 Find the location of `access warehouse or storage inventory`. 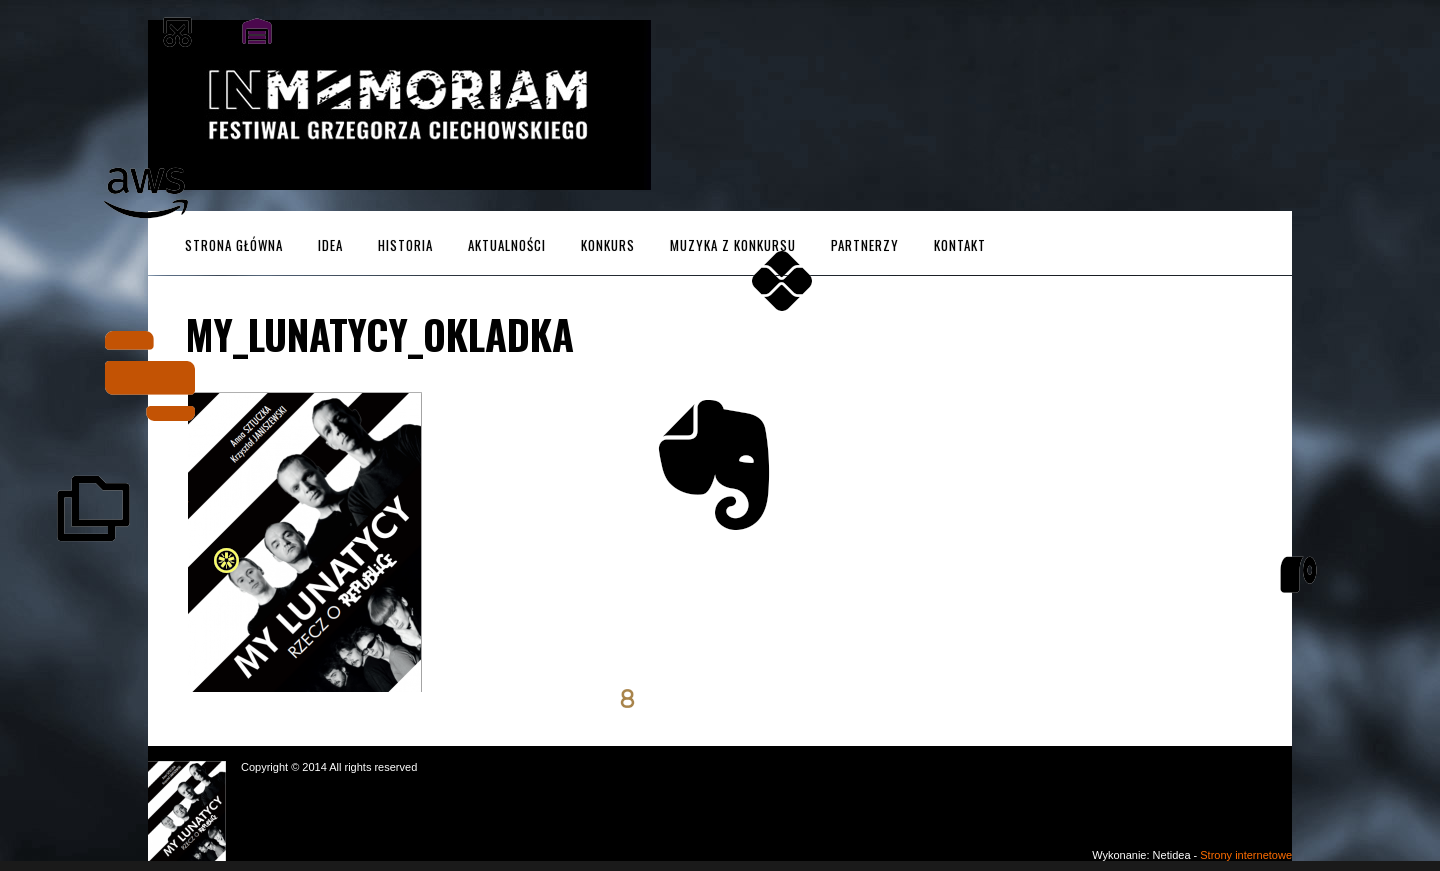

access warehouse or storage inventory is located at coordinates (257, 31).